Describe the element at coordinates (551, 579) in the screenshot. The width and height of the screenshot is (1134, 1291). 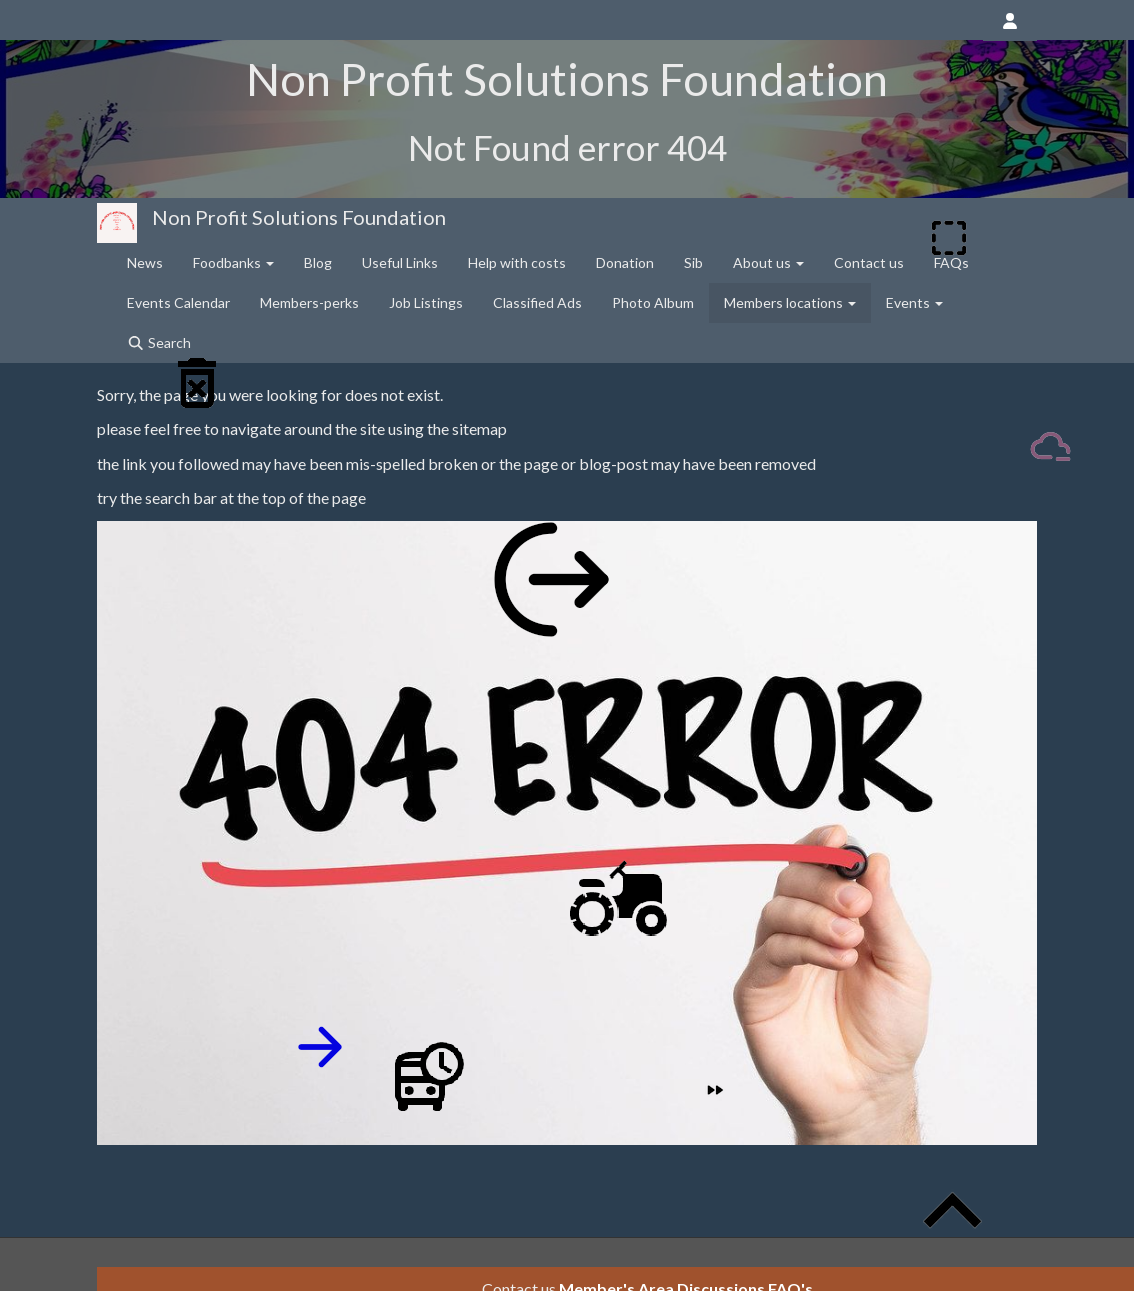
I see `exit or log out of current session` at that location.